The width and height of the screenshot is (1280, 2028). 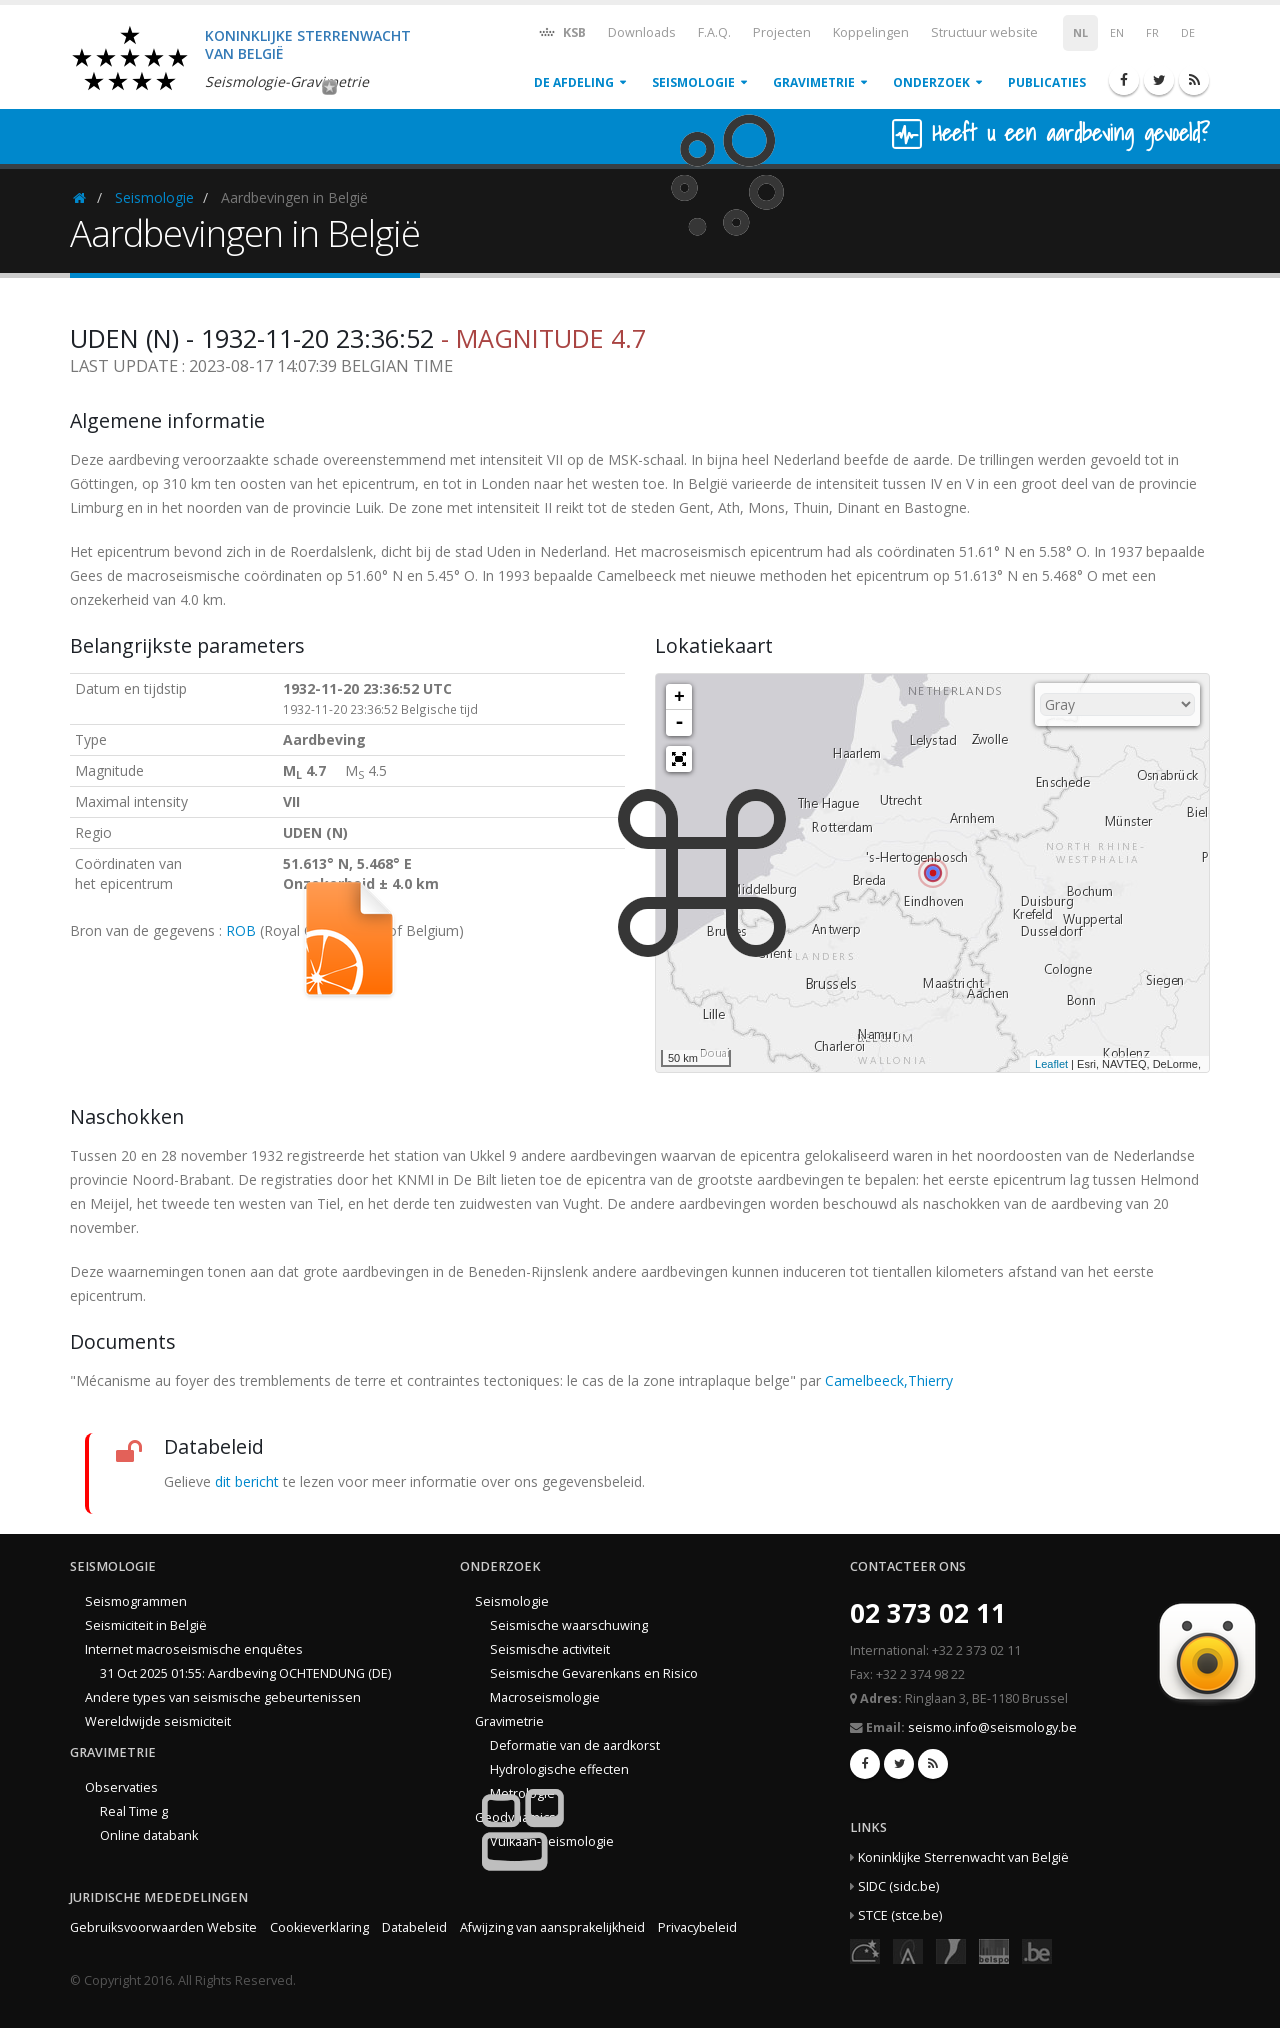 I want to click on open the iTunes Store app, so click(x=329, y=87).